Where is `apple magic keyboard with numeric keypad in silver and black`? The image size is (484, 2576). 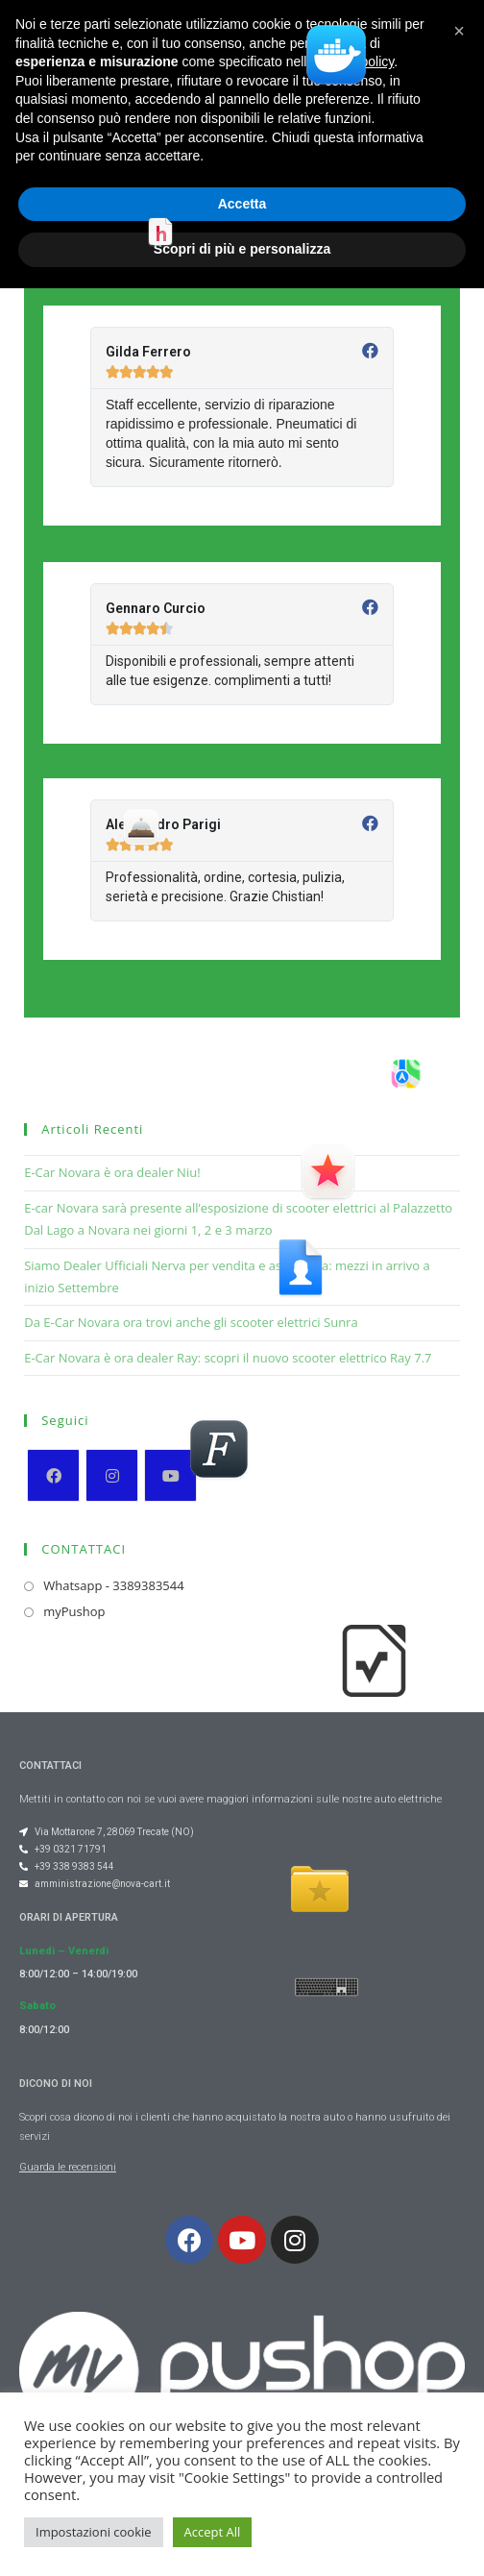 apple magic keyboard with numeric keypad in silver and black is located at coordinates (327, 1987).